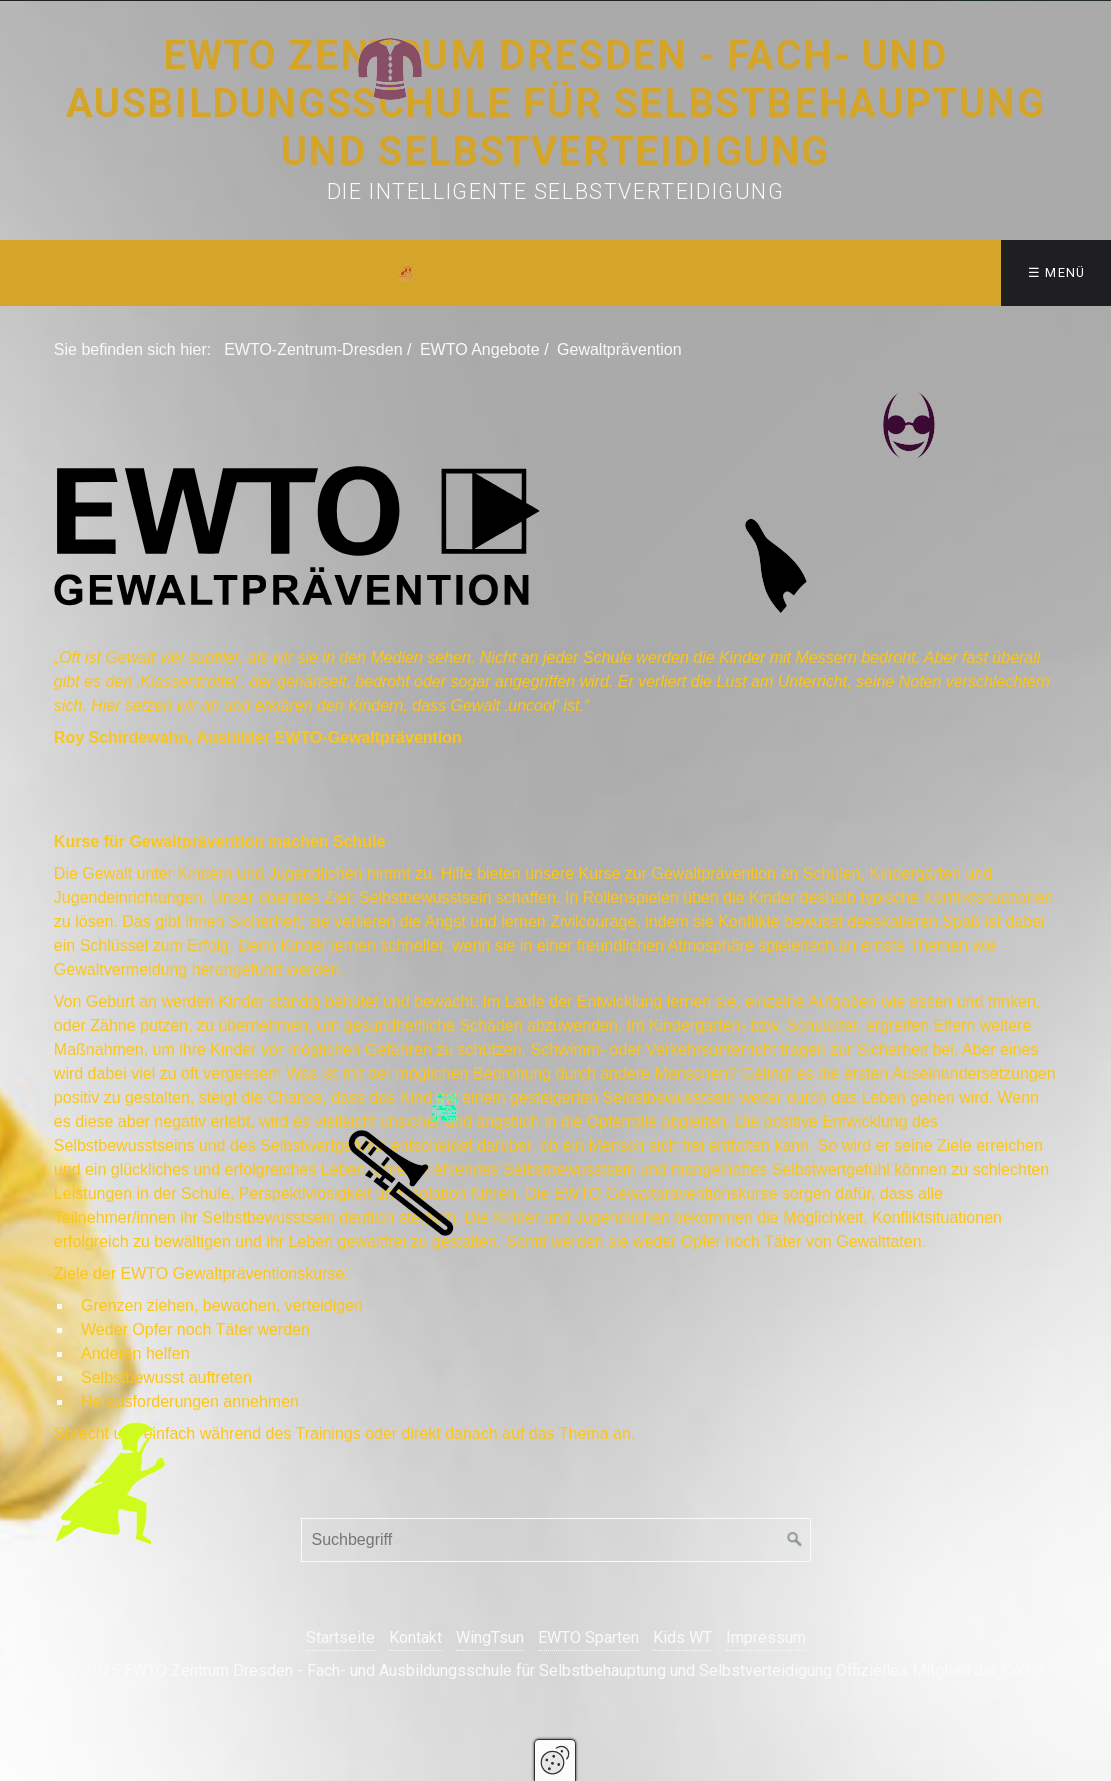 The width and height of the screenshot is (1111, 1781). Describe the element at coordinates (444, 1107) in the screenshot. I see `access haunted house level or spooky game area` at that location.